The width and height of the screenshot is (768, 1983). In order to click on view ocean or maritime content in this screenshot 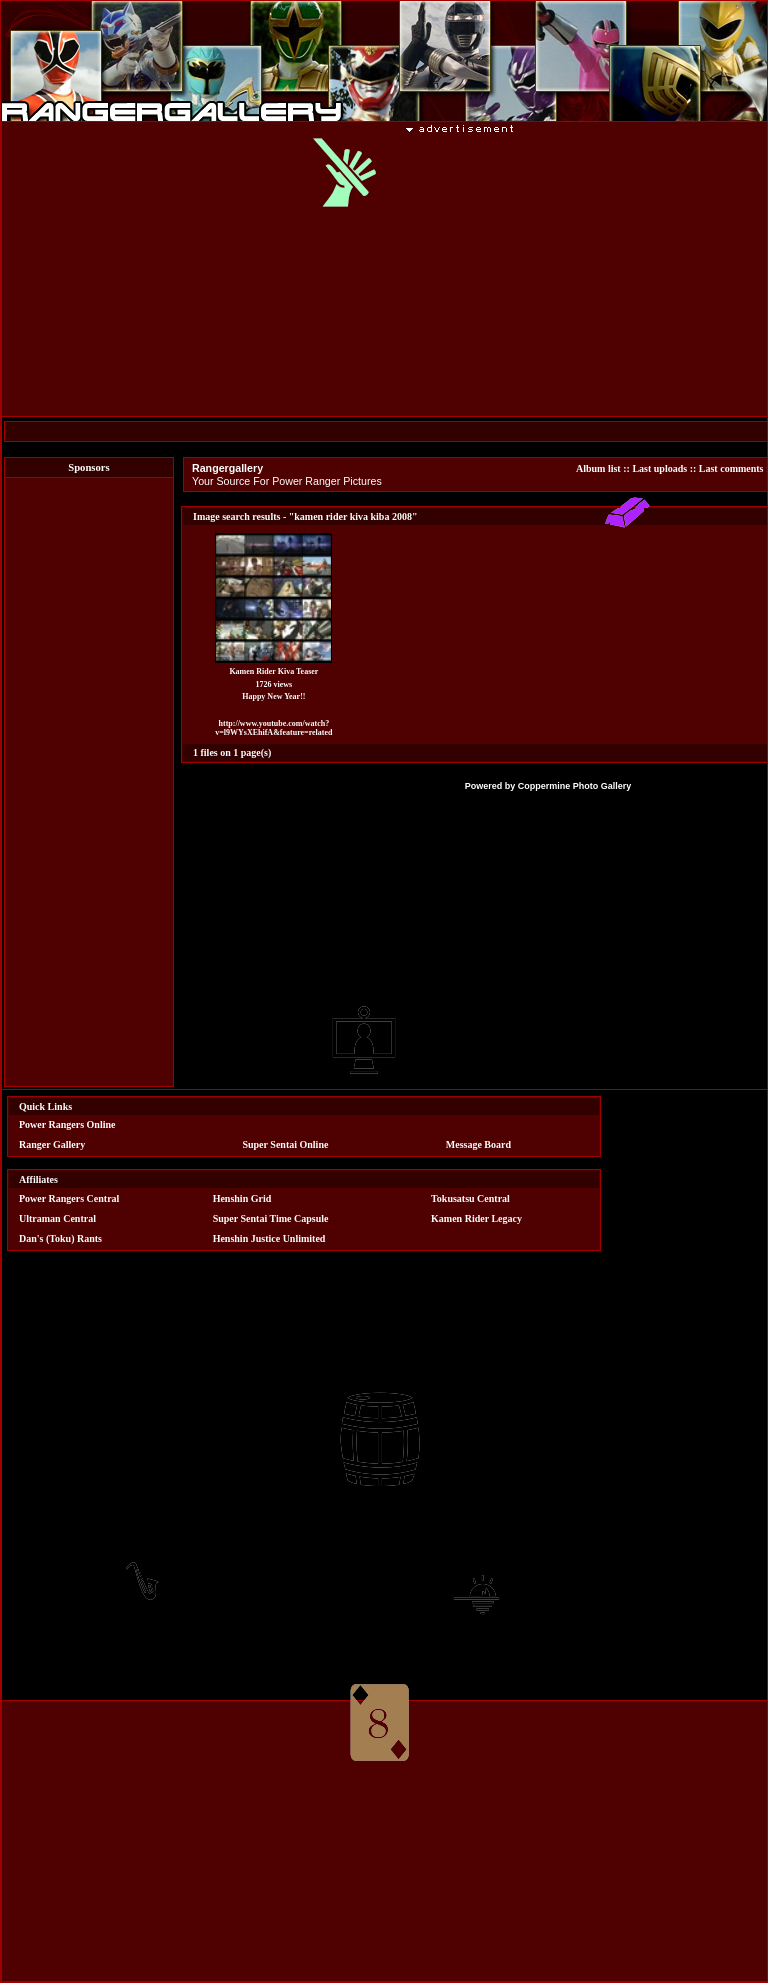, I will do `click(476, 1592)`.